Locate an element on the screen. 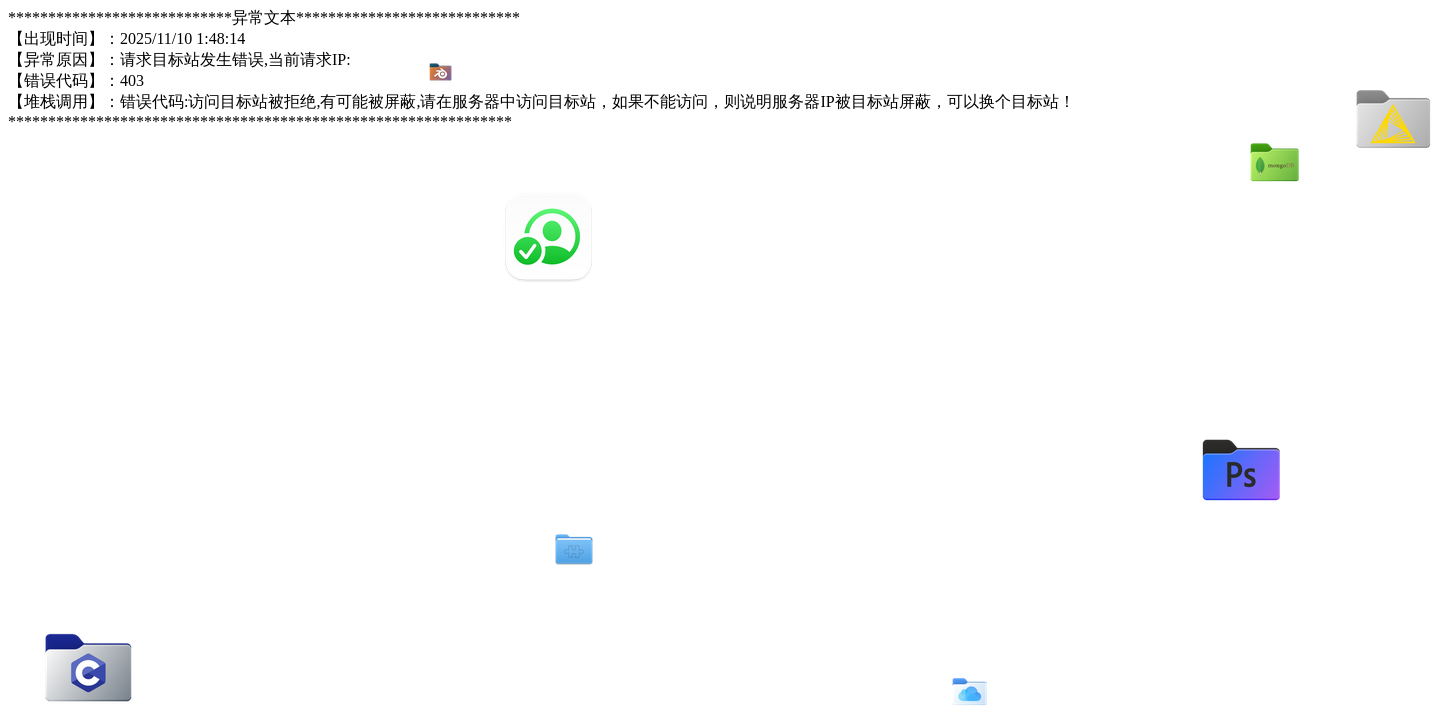  open folder containing Blender project files is located at coordinates (440, 72).